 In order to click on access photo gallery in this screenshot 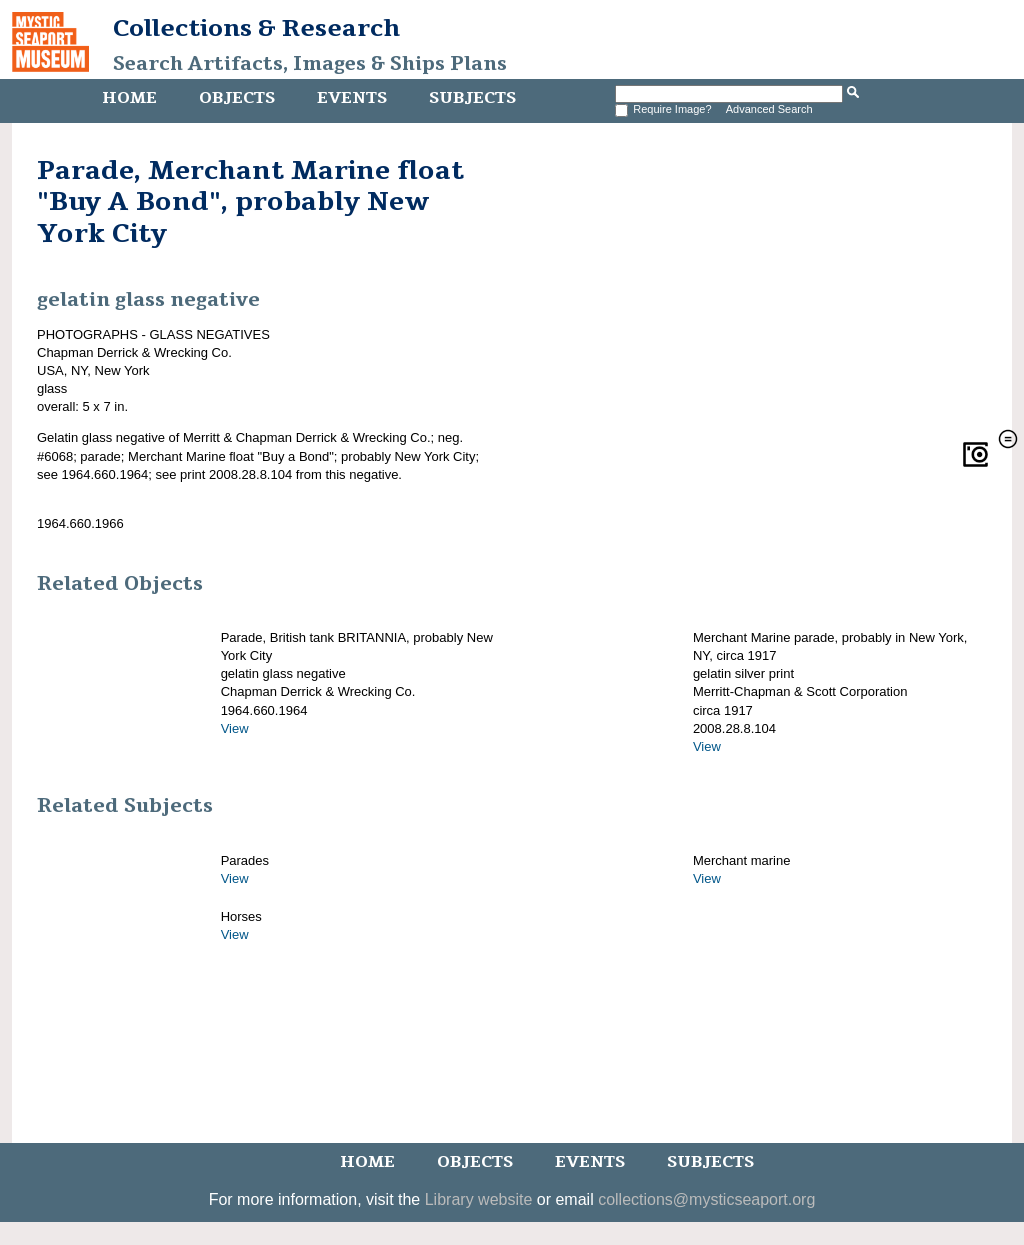, I will do `click(975, 454)`.